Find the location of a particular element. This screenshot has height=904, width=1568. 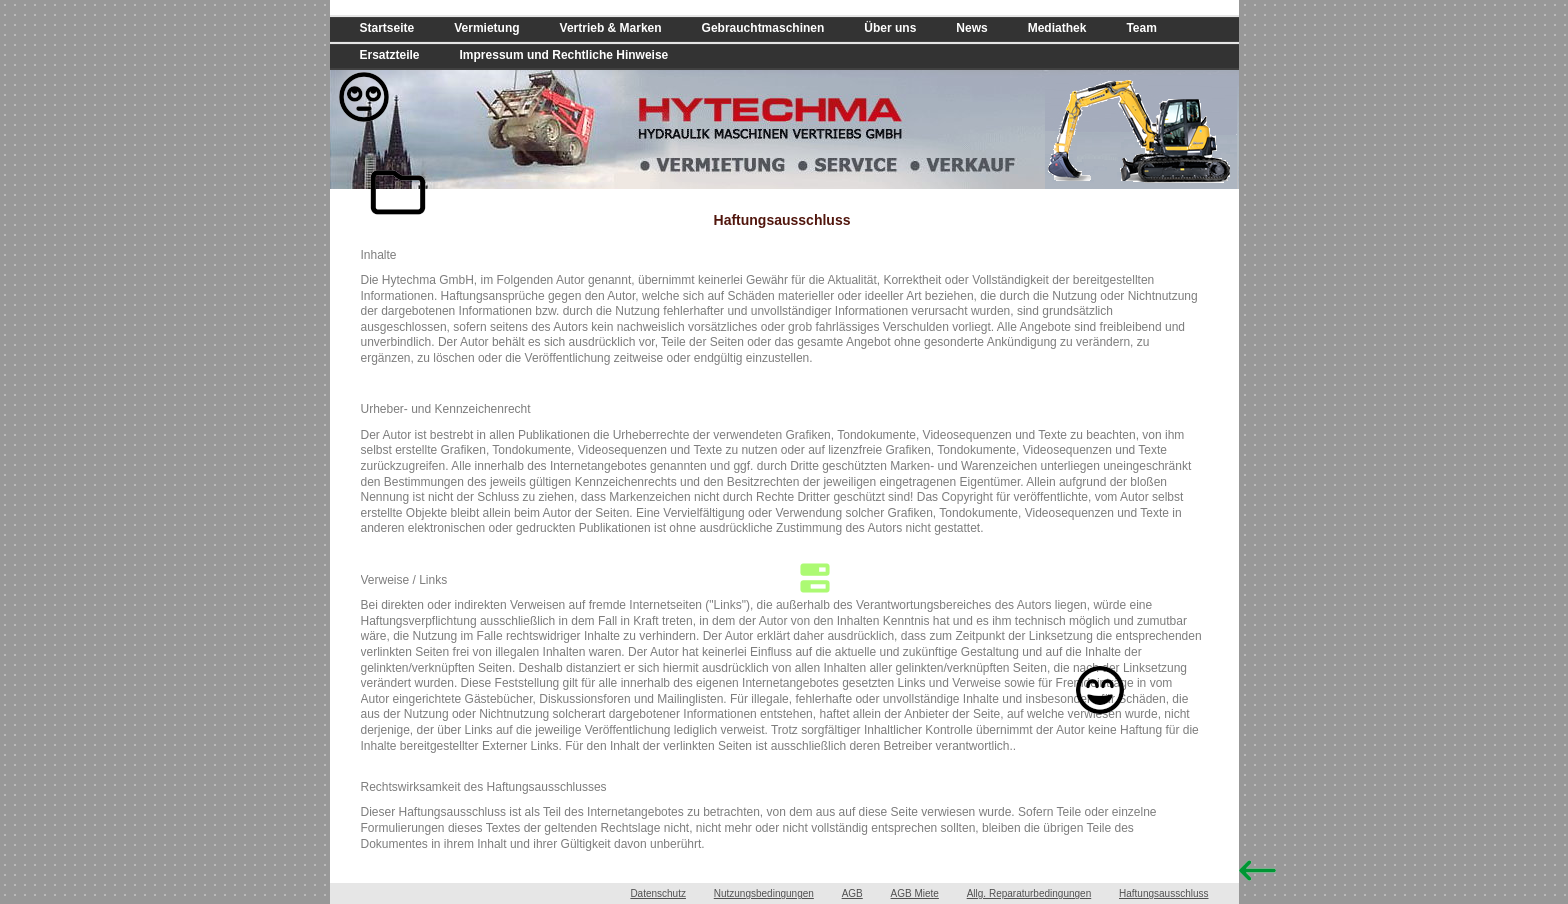

express annoyance or exasperation is located at coordinates (364, 97).